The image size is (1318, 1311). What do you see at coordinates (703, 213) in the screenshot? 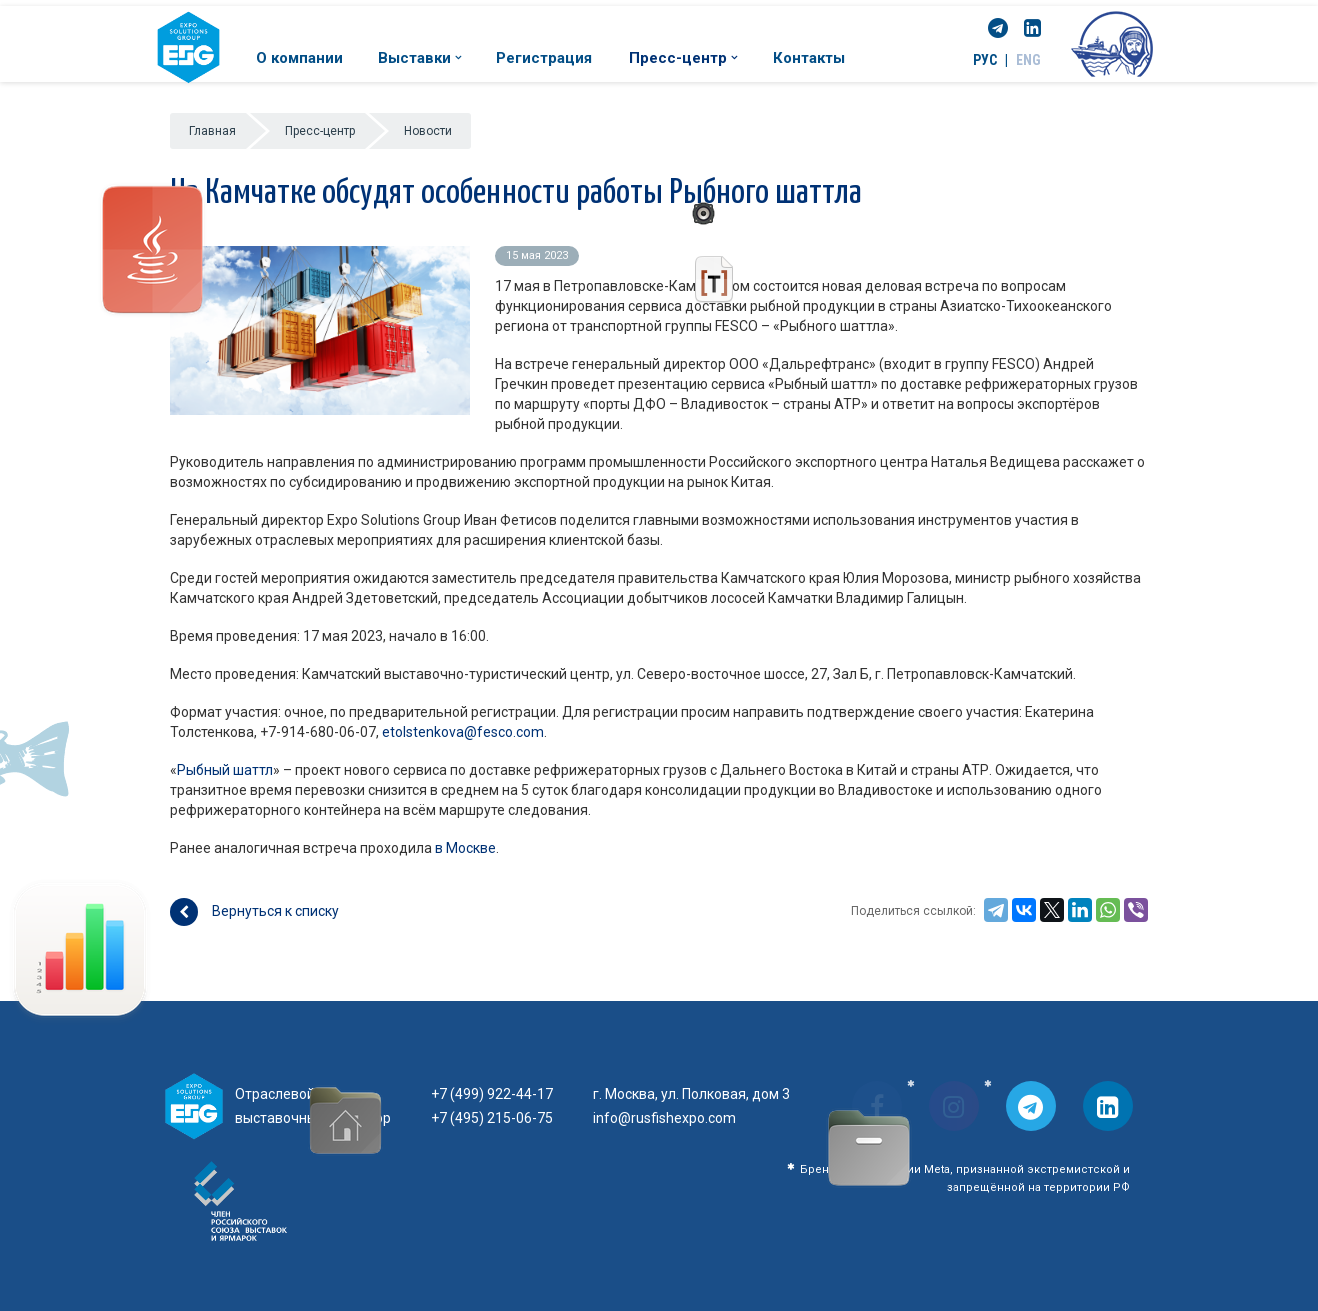
I see `adjust speaker or audio output settings` at bounding box center [703, 213].